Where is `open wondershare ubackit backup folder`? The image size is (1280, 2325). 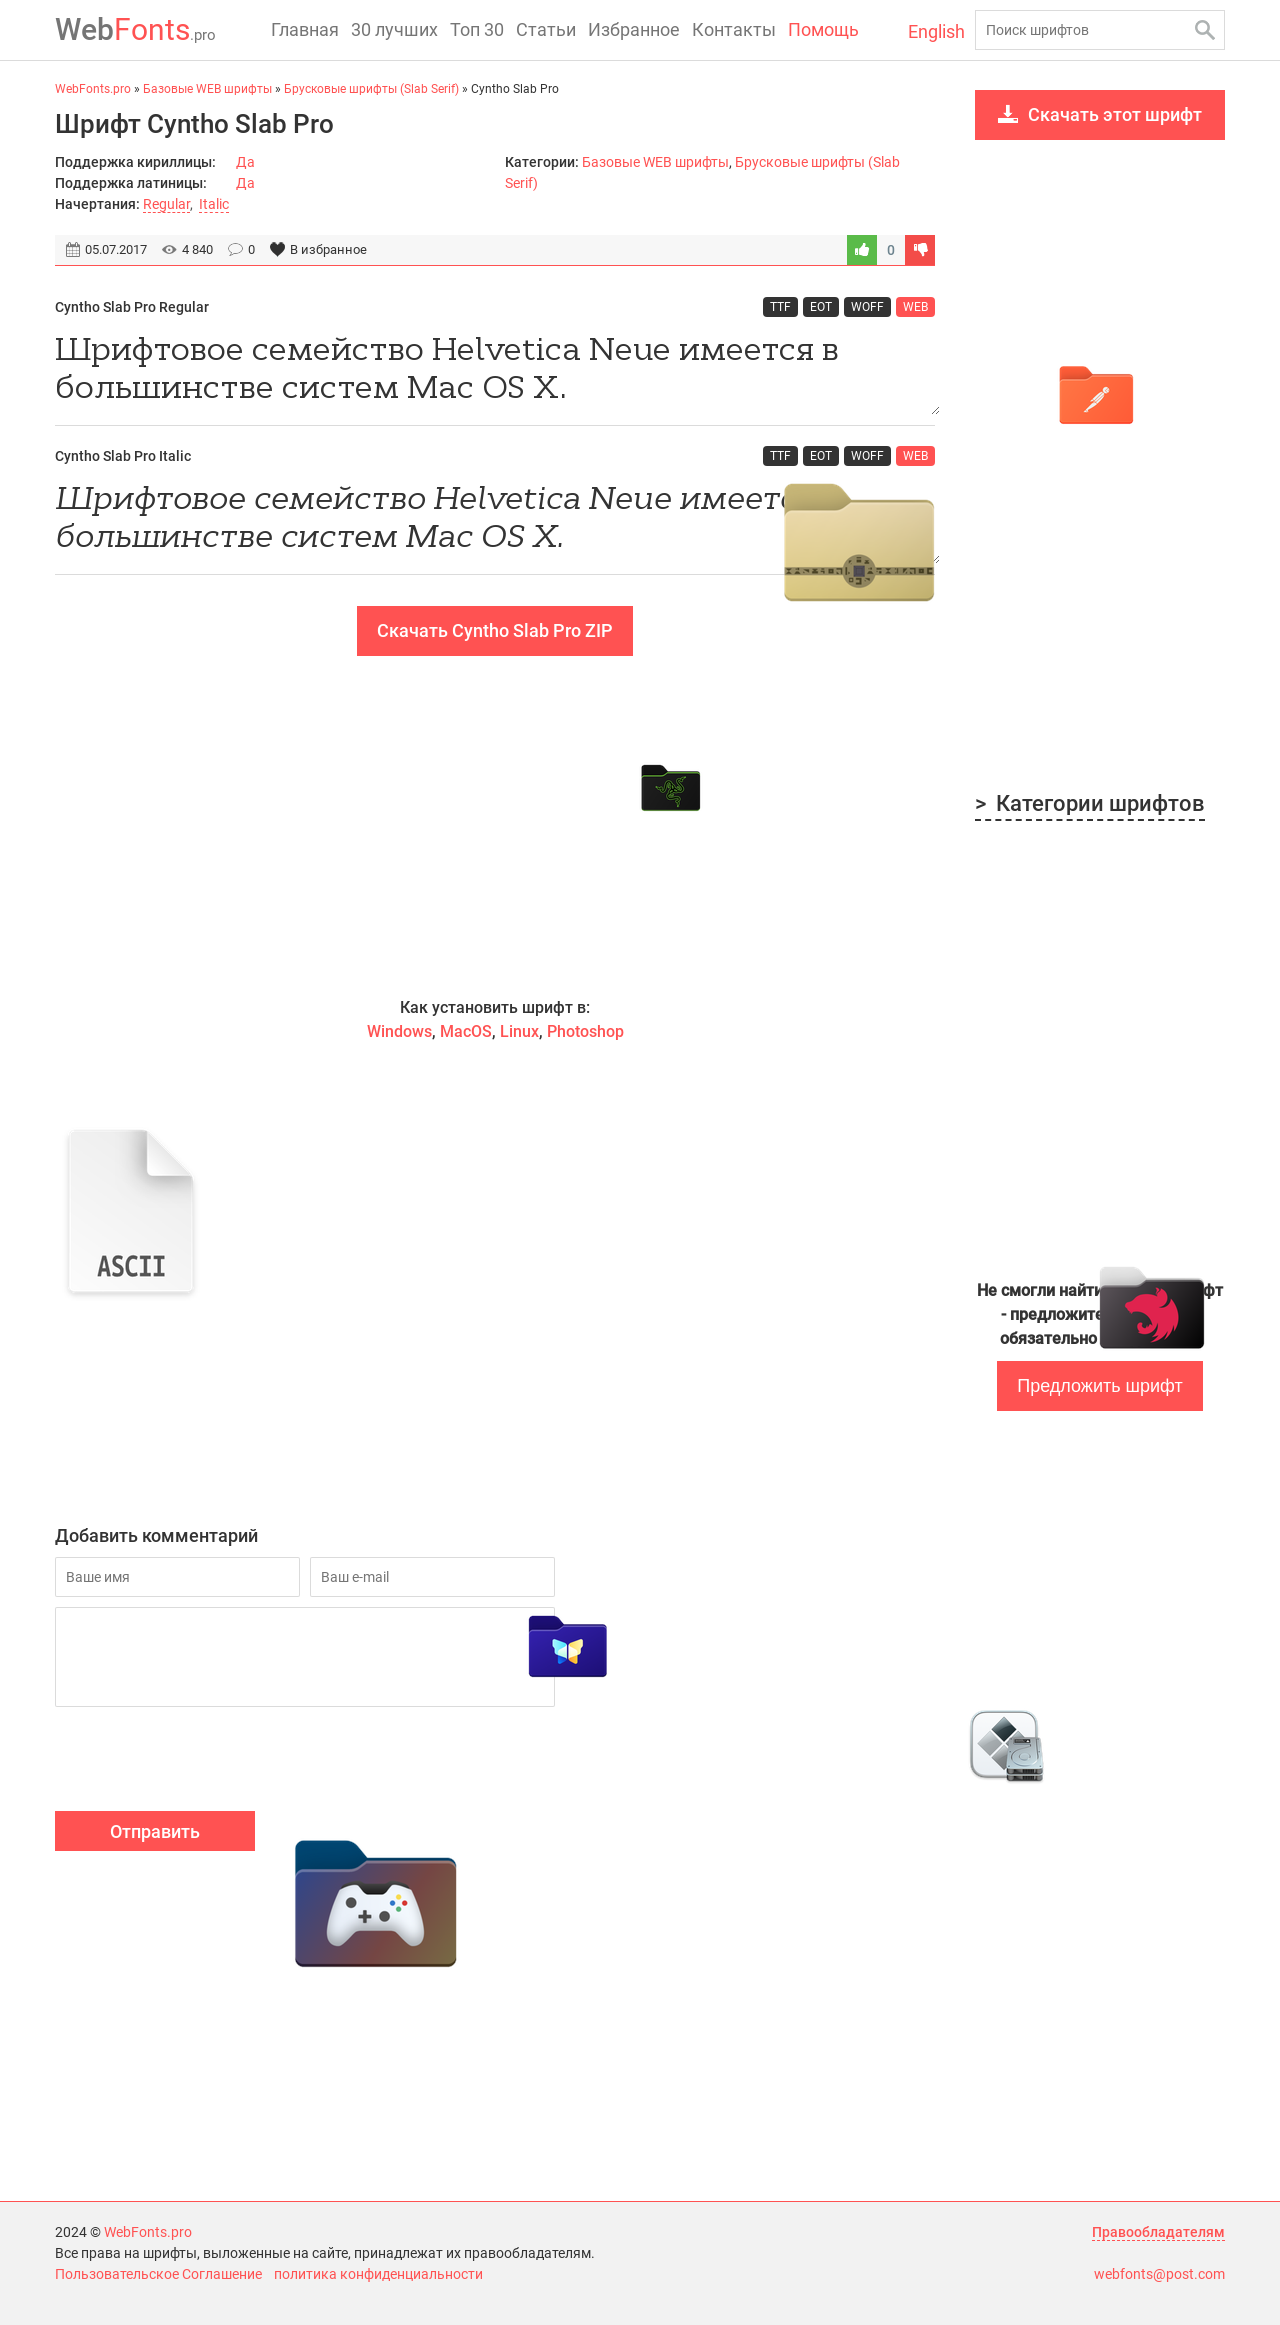
open wondershare ubackit backup folder is located at coordinates (567, 1648).